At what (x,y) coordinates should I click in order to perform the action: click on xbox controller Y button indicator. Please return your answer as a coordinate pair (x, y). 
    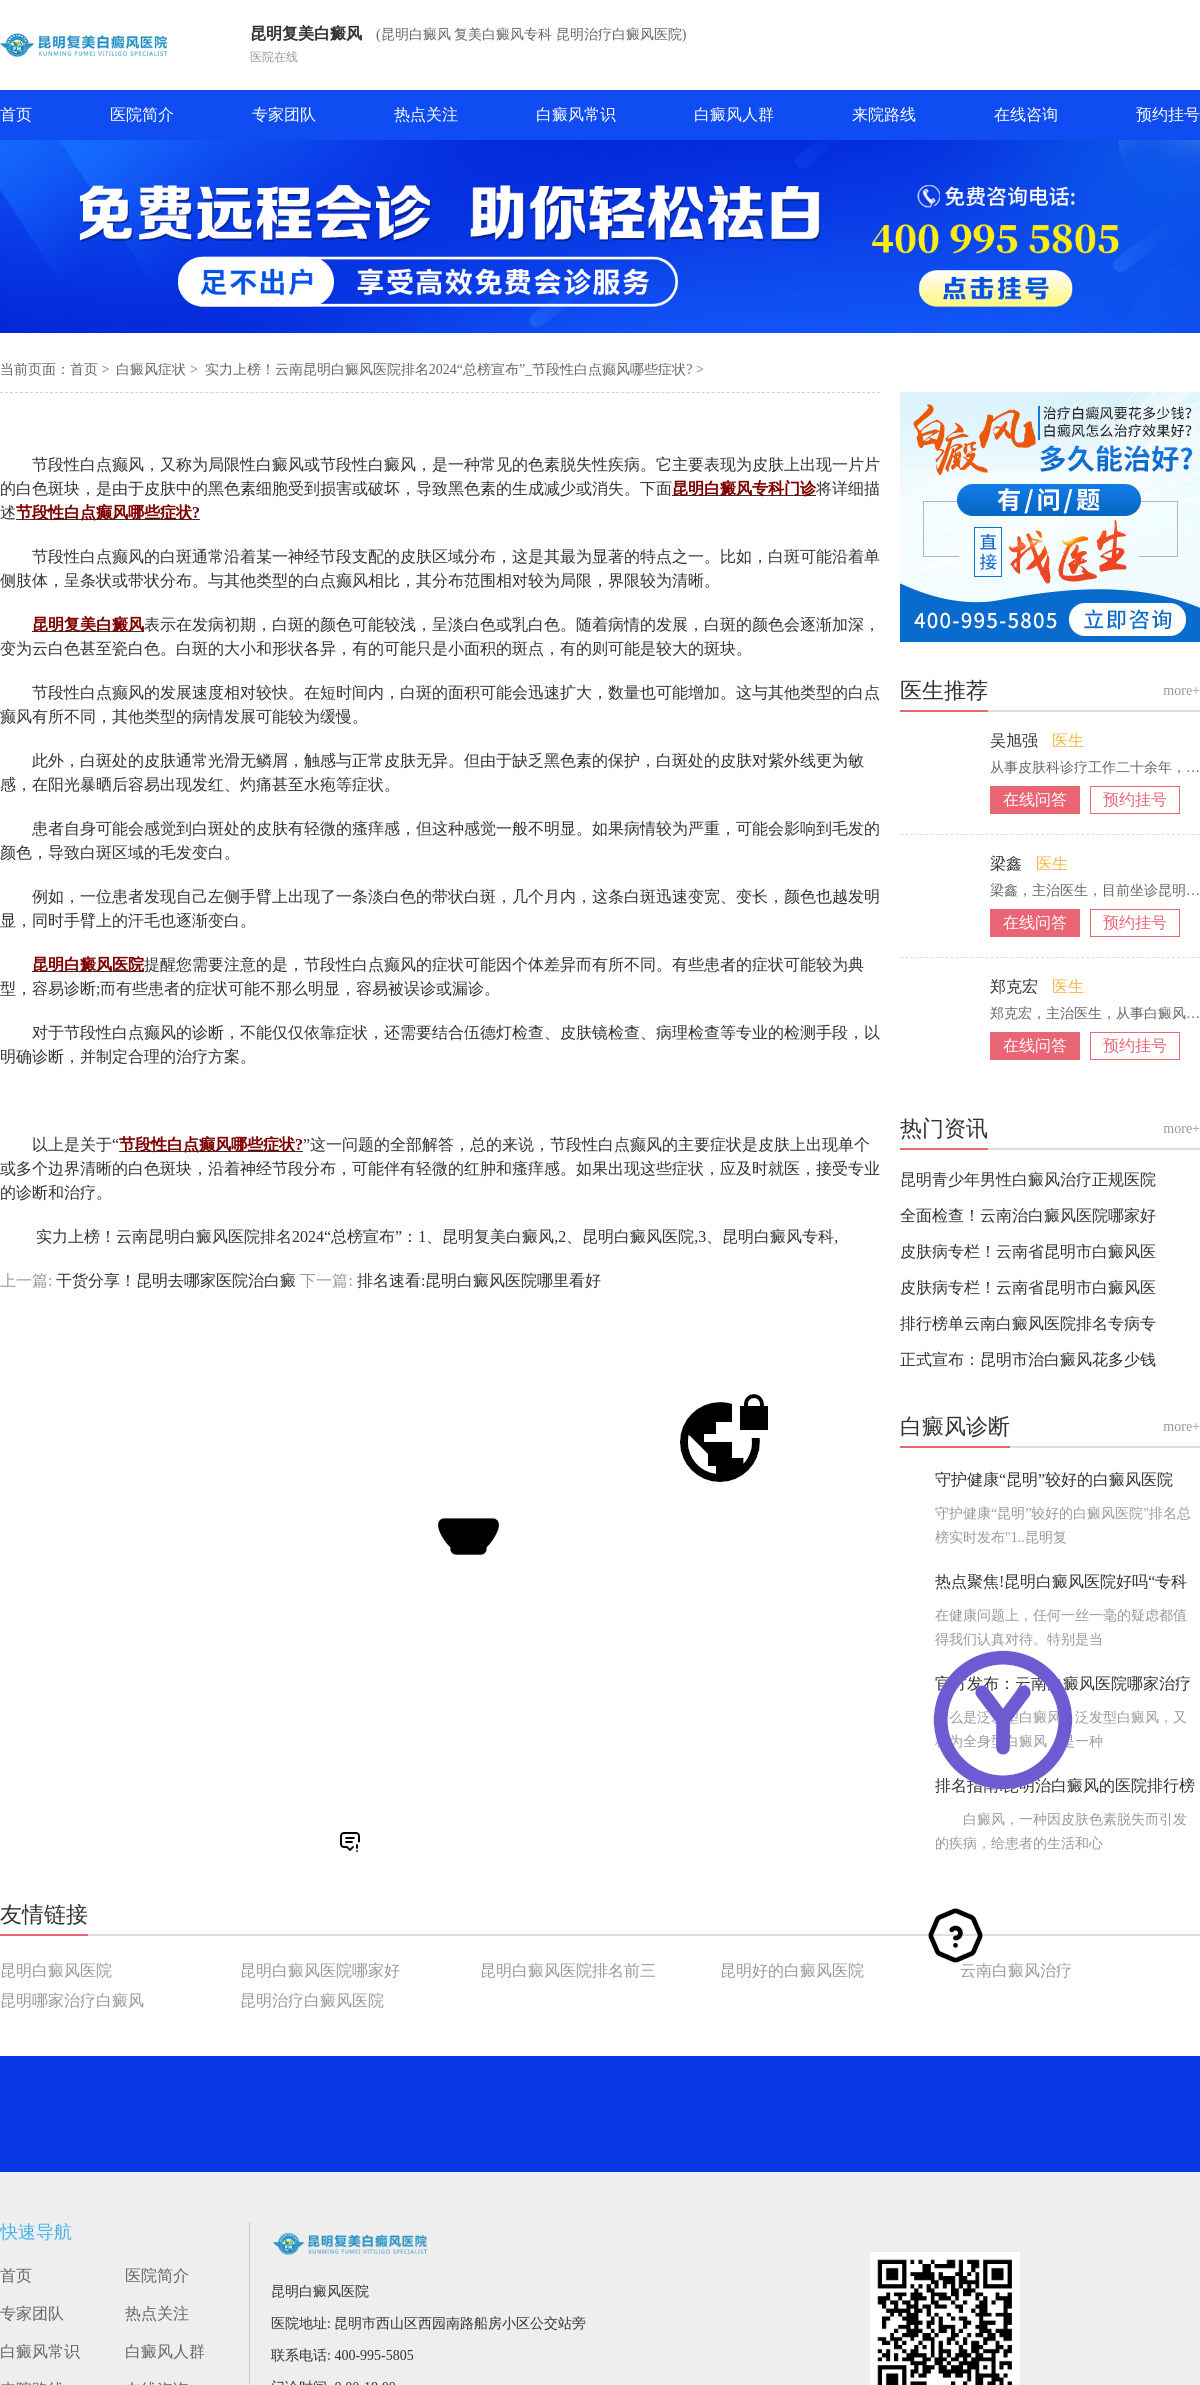
    Looking at the image, I should click on (1003, 1720).